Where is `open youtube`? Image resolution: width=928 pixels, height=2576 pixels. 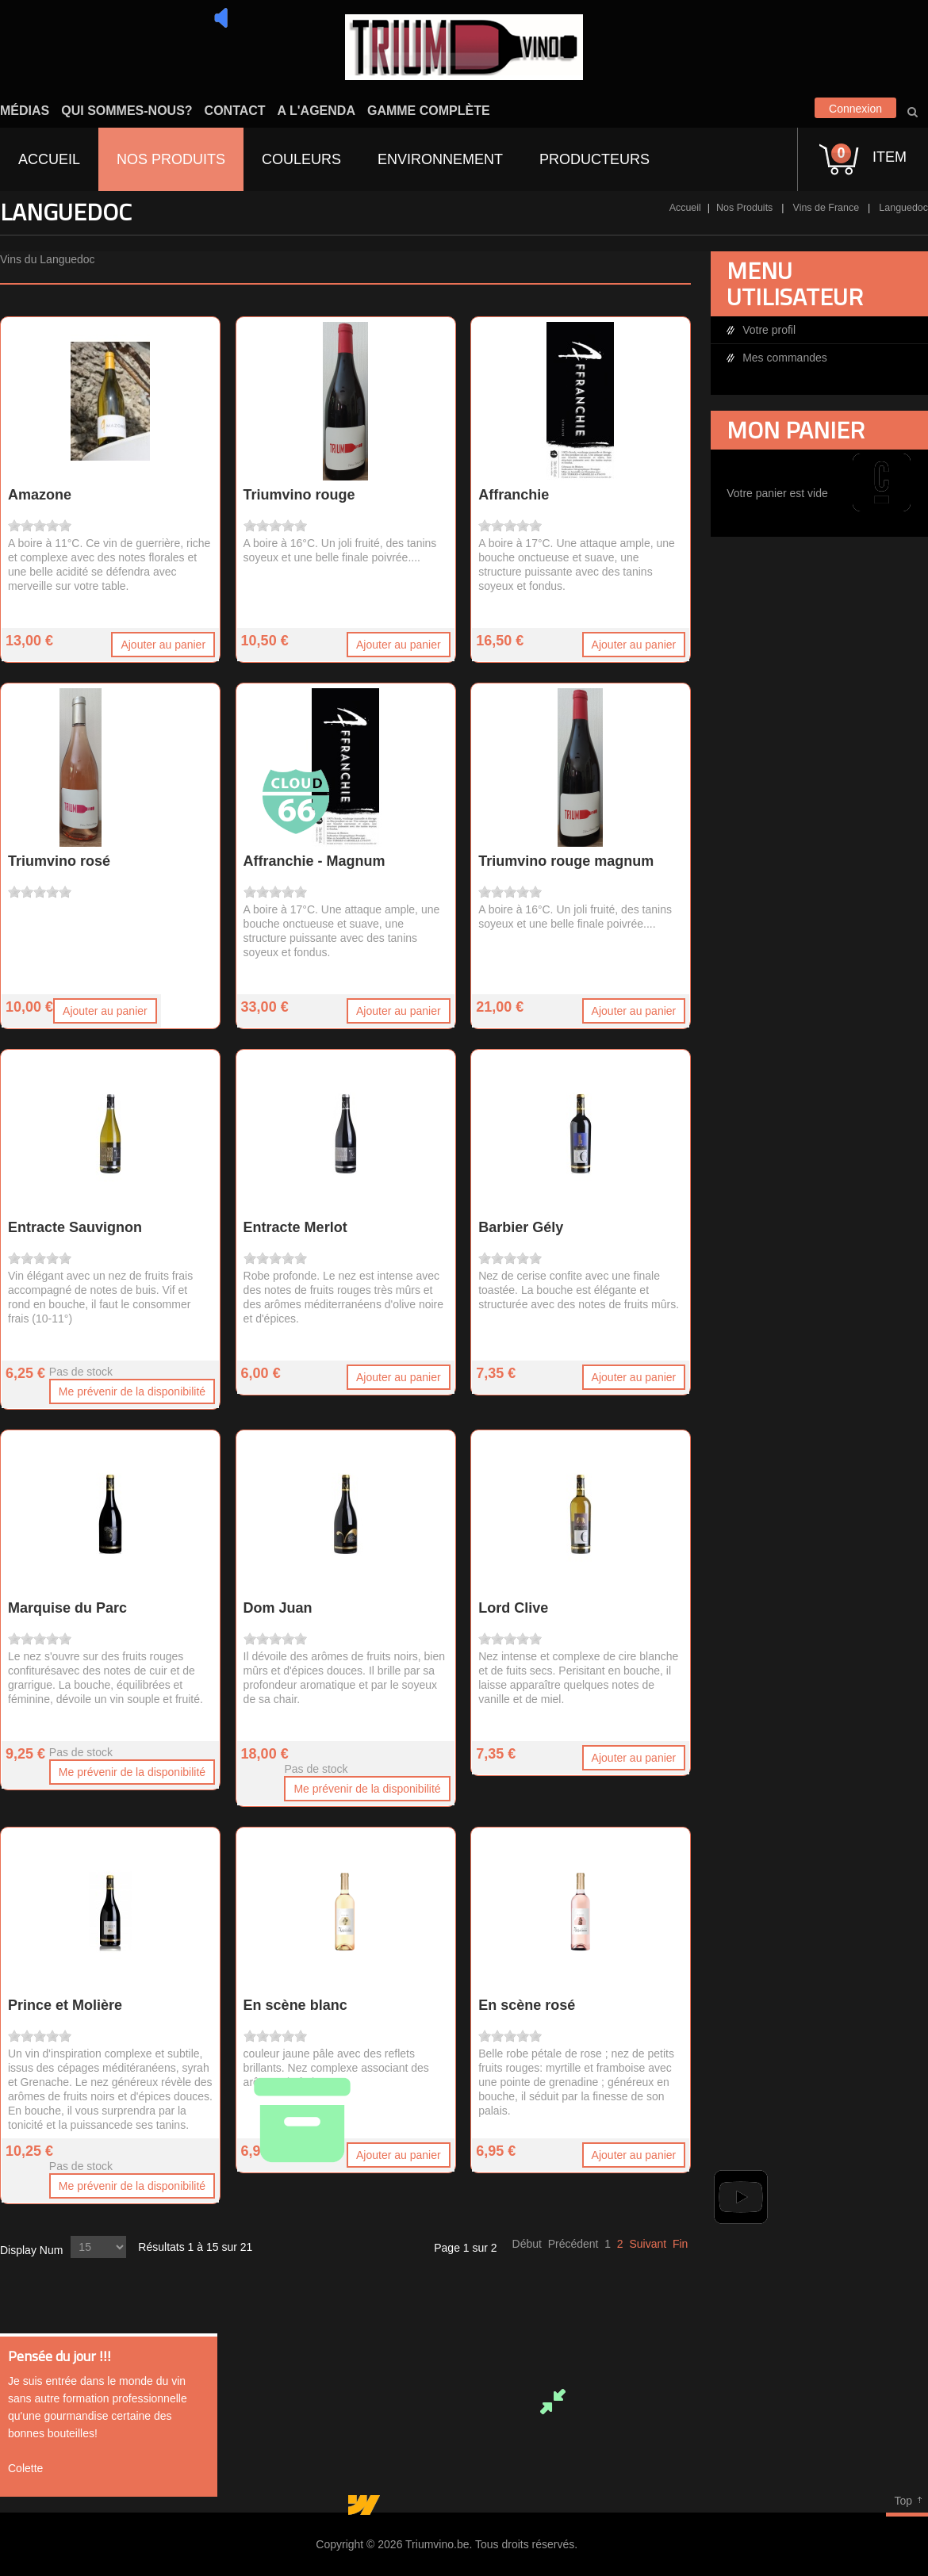
open youtube is located at coordinates (741, 2197).